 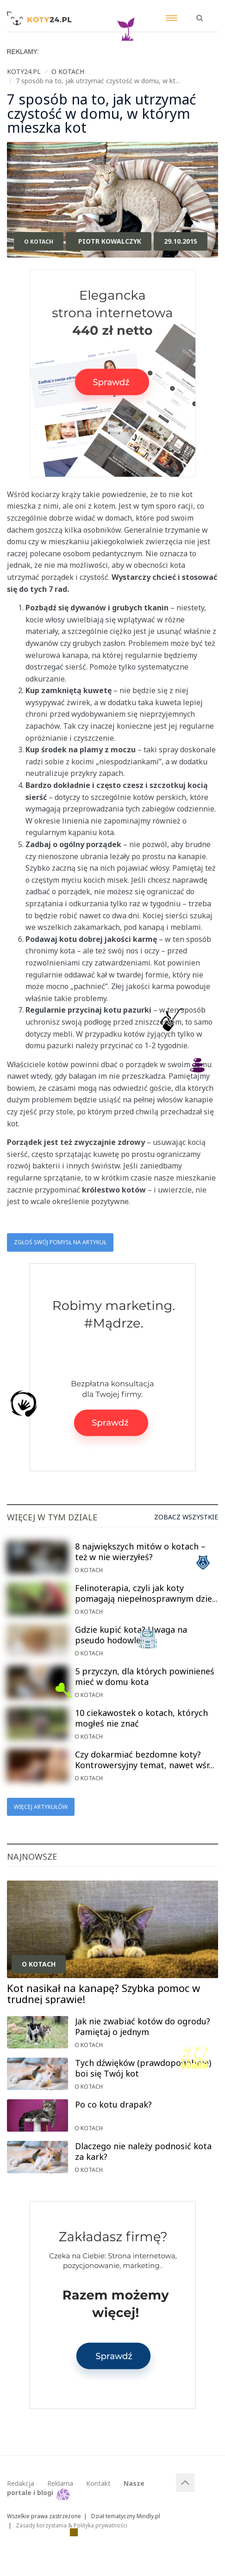 I want to click on indicates a rebellion or protest event in-game, so click(x=194, y=2055).